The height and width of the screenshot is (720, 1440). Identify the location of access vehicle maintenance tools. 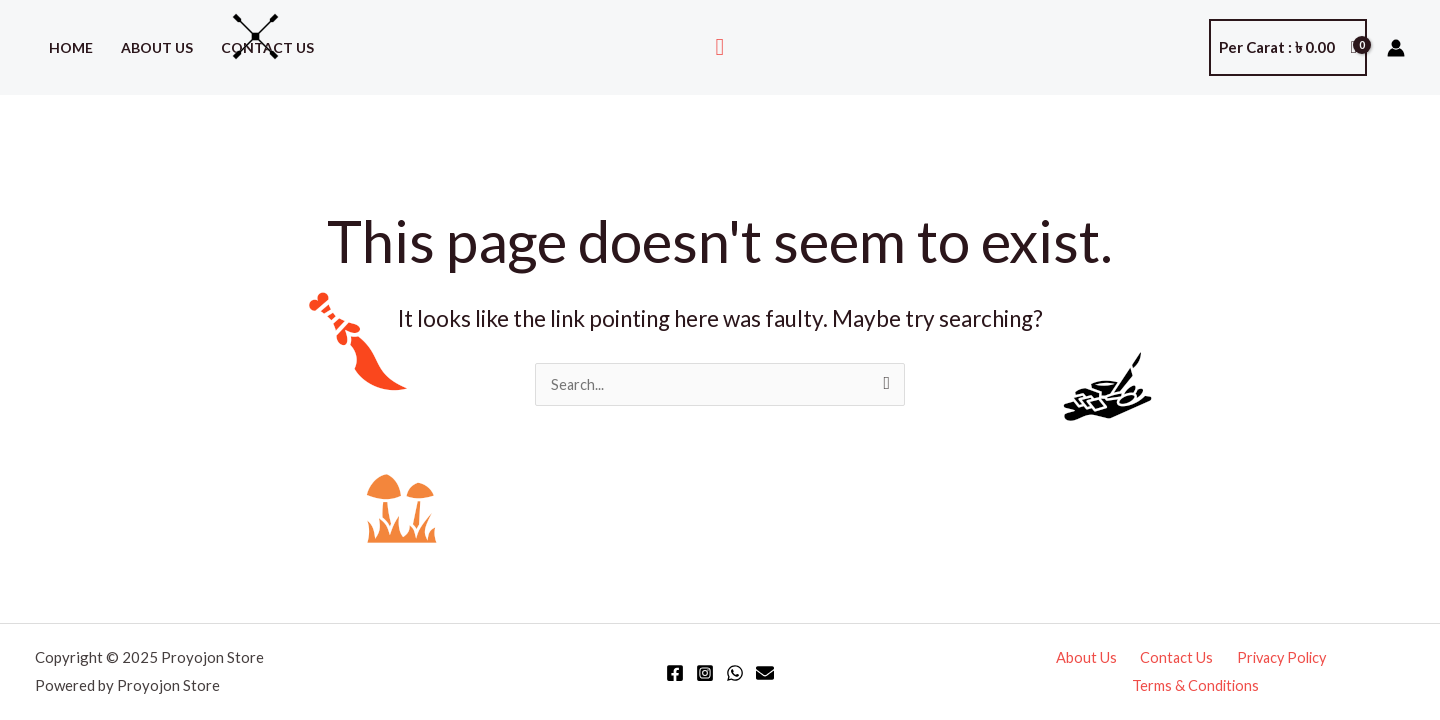
(255, 36).